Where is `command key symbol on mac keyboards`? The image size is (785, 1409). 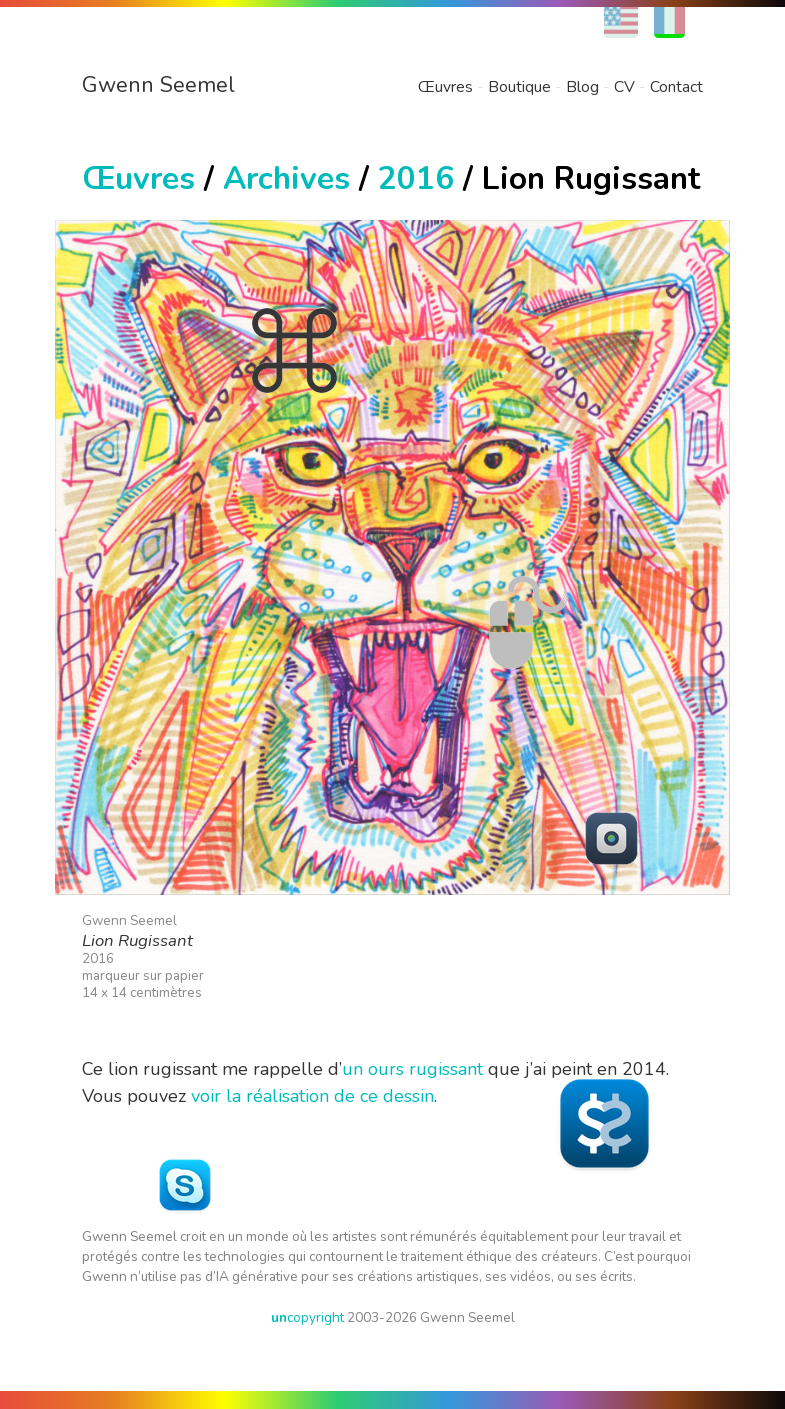
command key symbol on mac keyboards is located at coordinates (294, 350).